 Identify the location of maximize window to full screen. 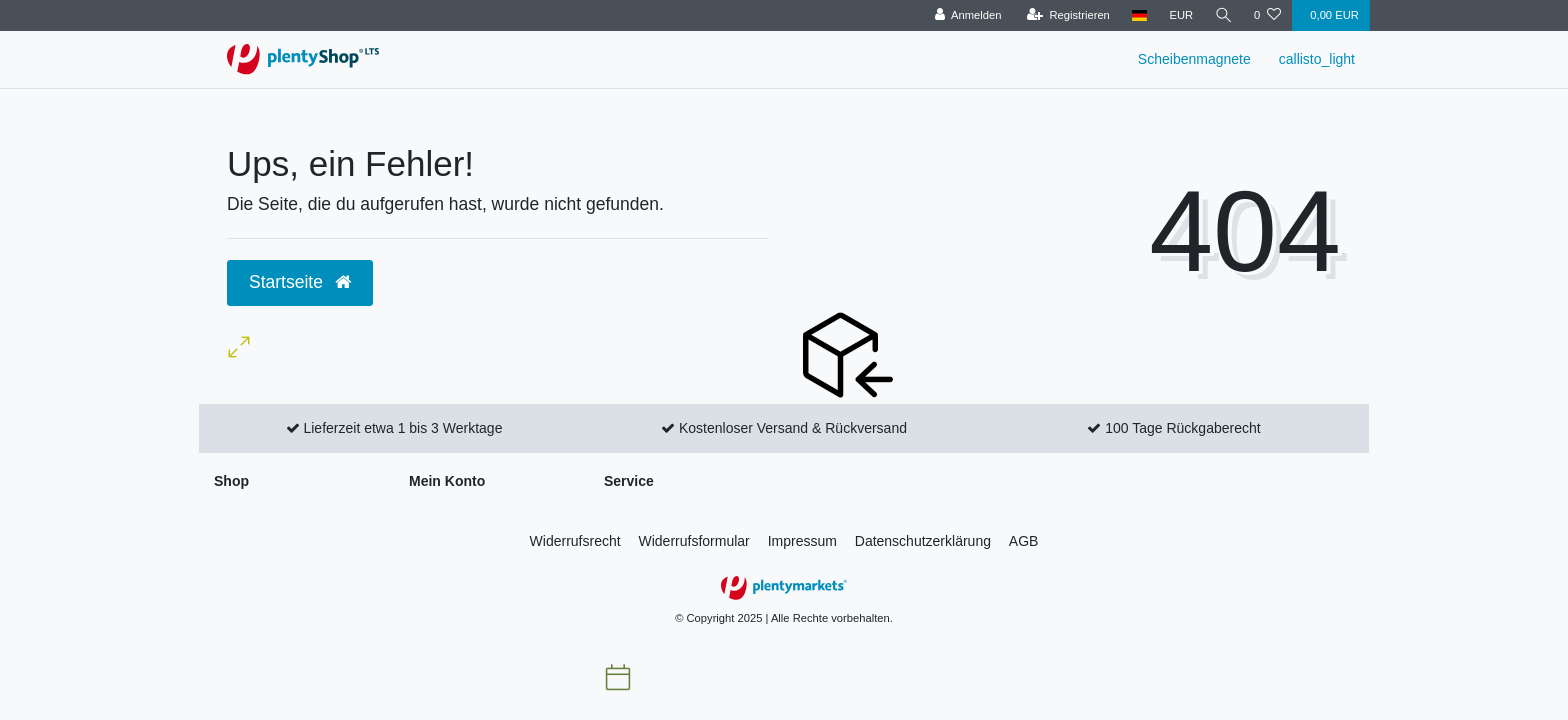
(239, 347).